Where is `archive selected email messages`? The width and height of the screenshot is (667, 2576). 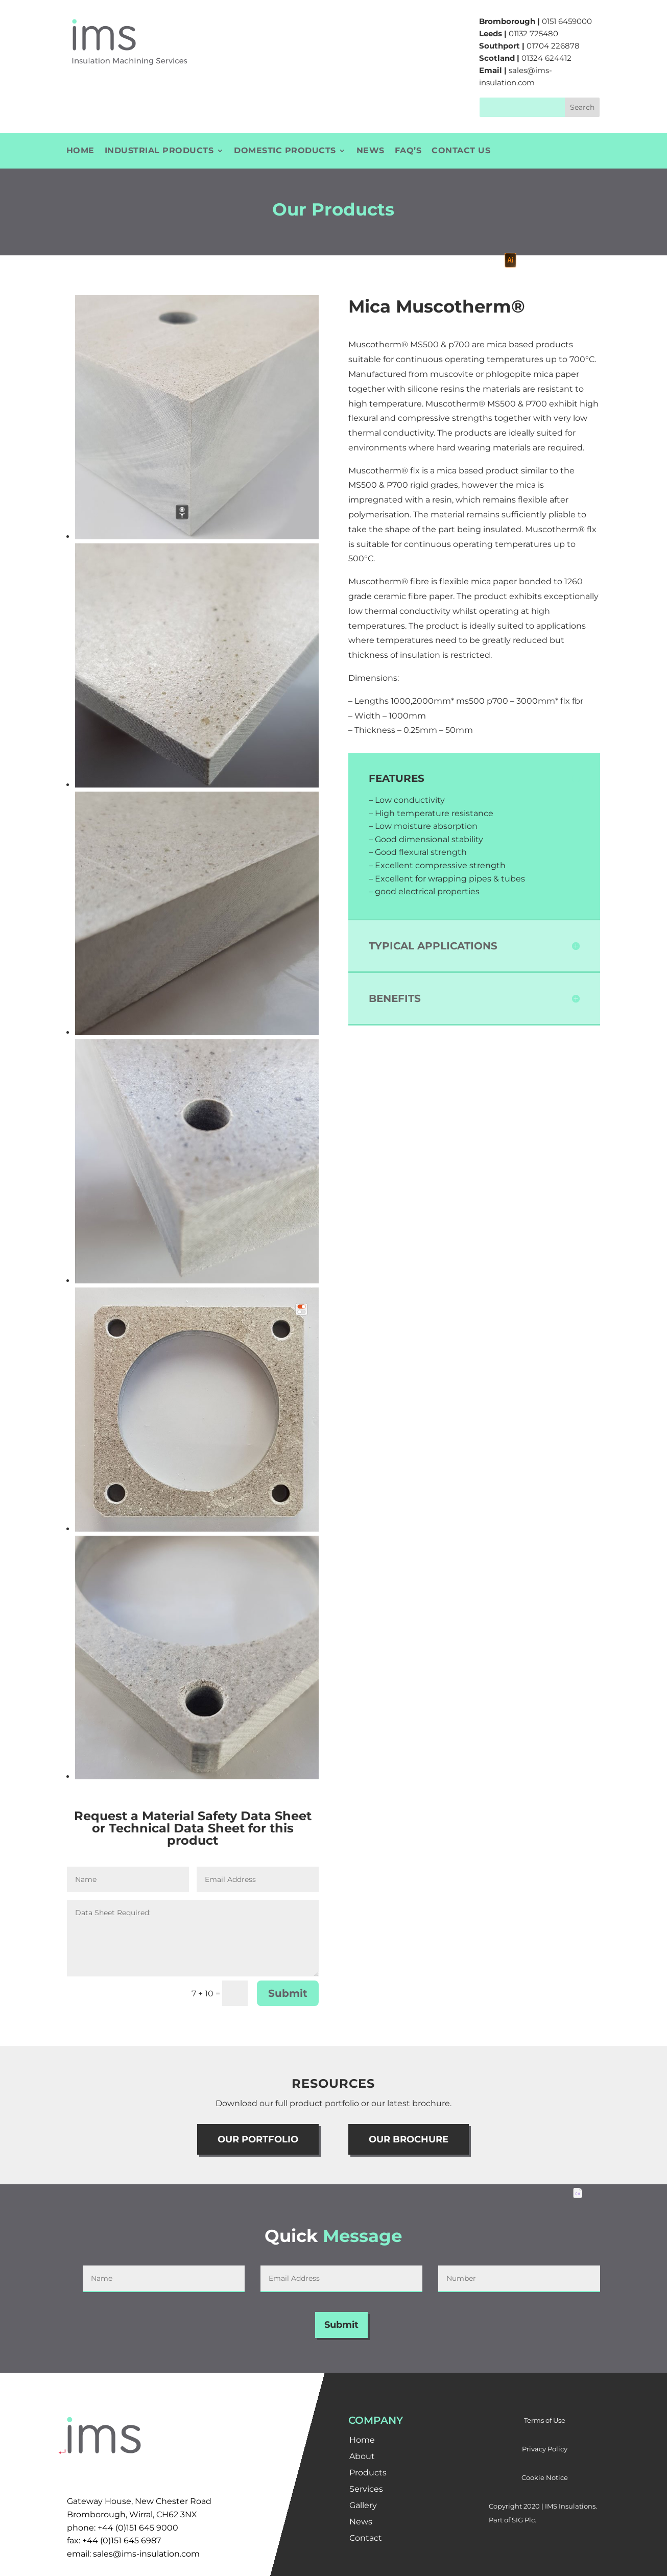
archive selected email messages is located at coordinates (182, 512).